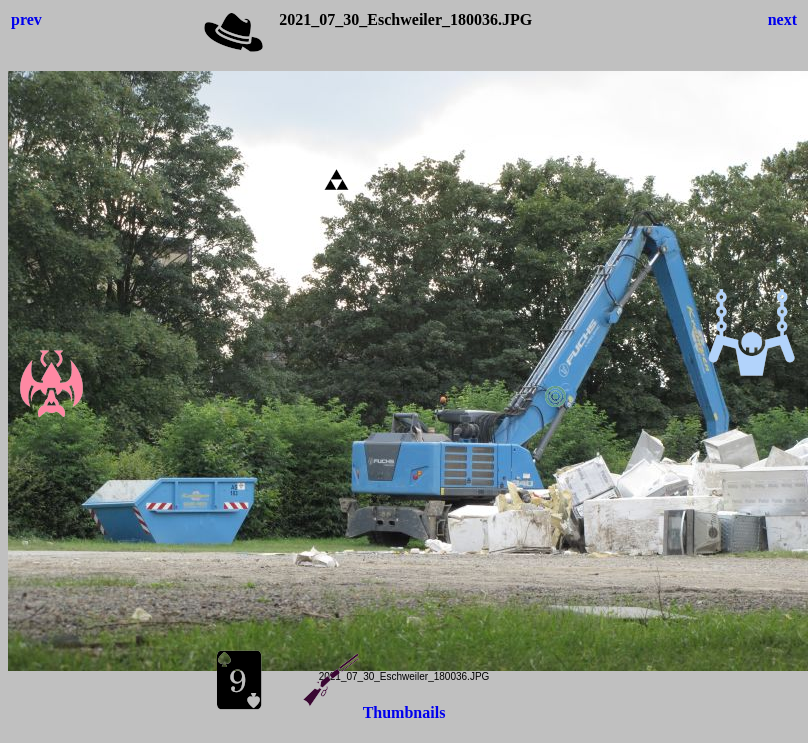 The height and width of the screenshot is (743, 808). I want to click on select rifle weapon in game inventory, so click(331, 680).